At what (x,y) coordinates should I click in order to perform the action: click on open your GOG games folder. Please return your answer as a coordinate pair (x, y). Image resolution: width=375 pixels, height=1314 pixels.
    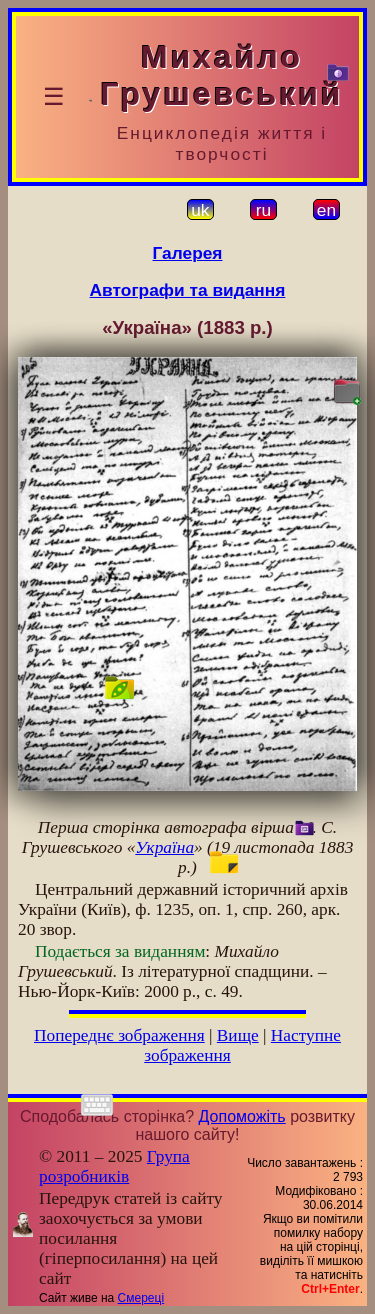
    Looking at the image, I should click on (304, 828).